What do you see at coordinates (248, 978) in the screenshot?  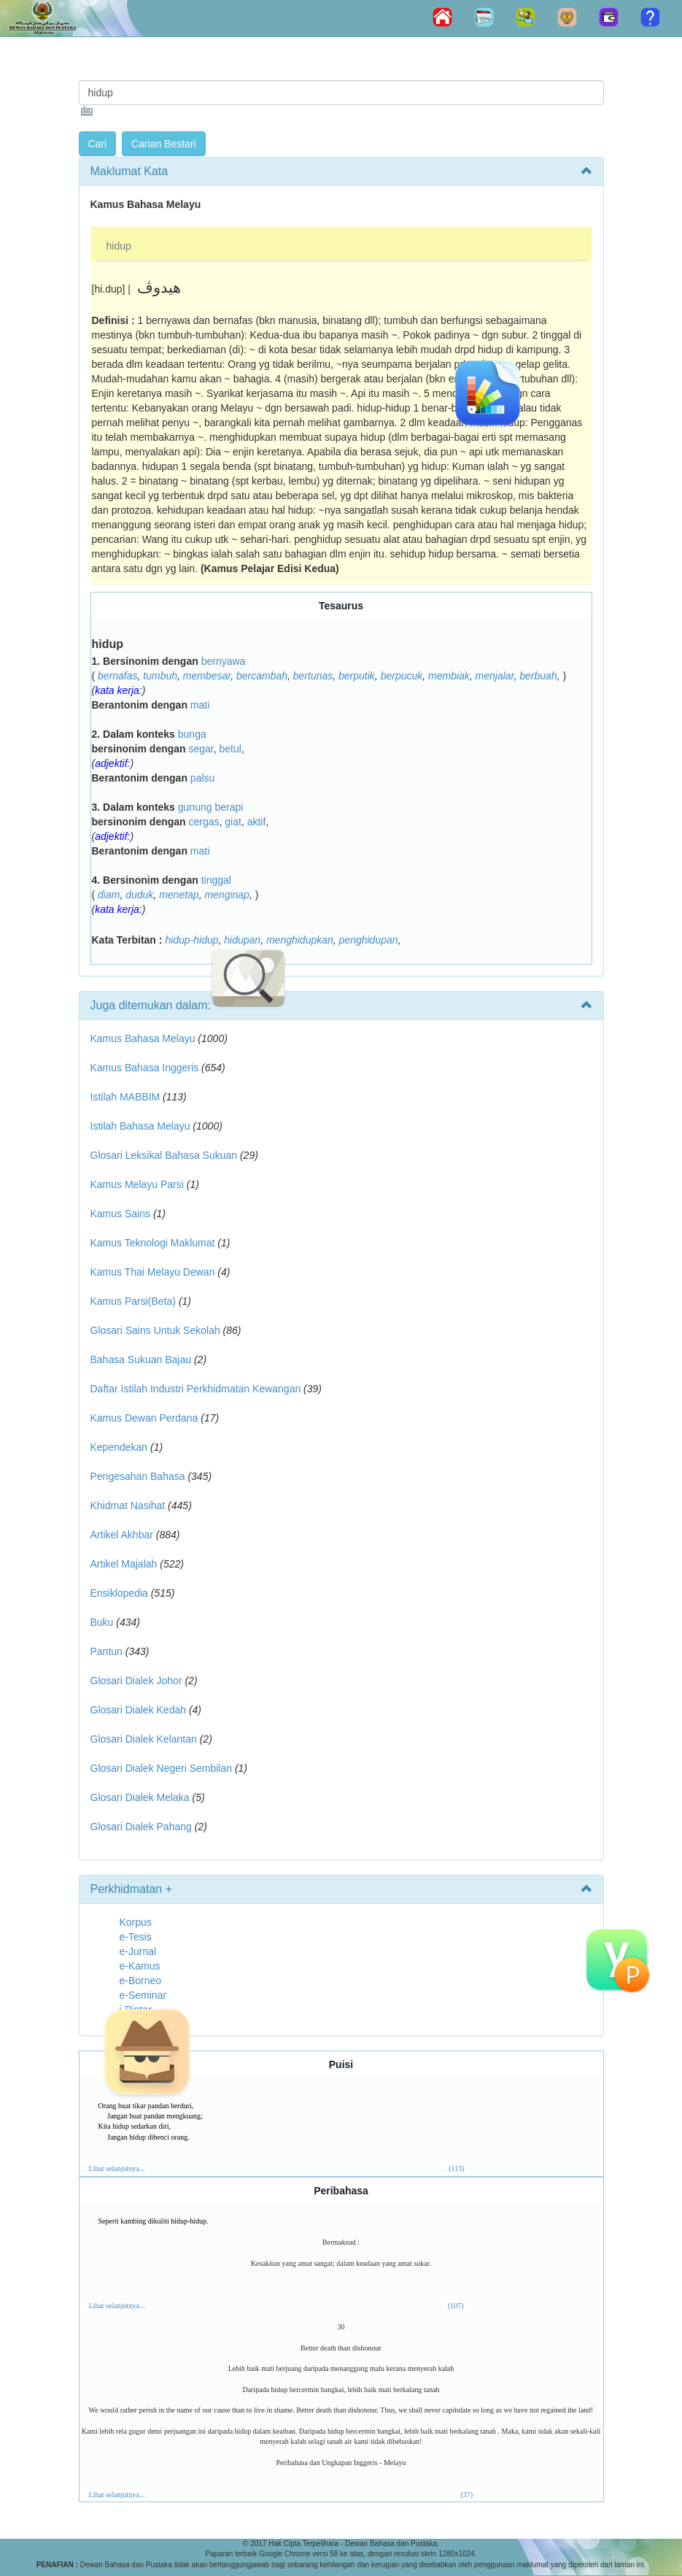 I see `open the photo viewer application` at bounding box center [248, 978].